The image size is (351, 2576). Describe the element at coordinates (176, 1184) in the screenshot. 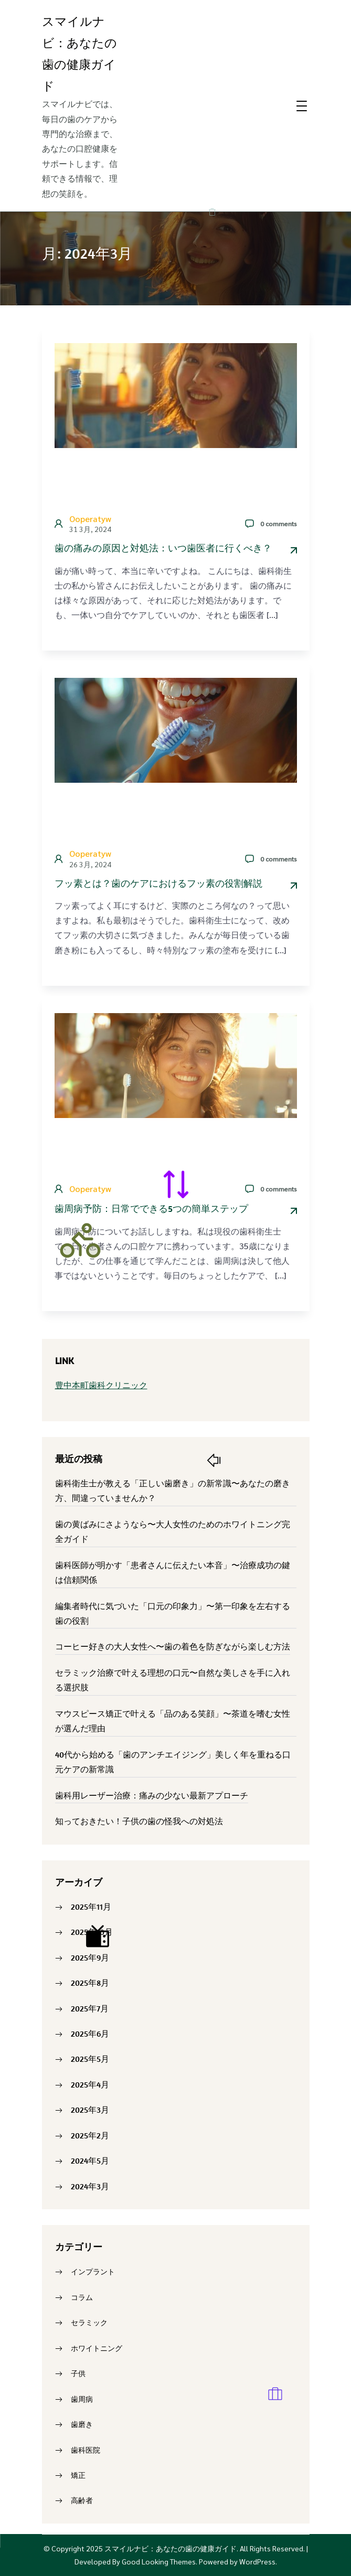

I see `sort items in ascending or descending order` at that location.